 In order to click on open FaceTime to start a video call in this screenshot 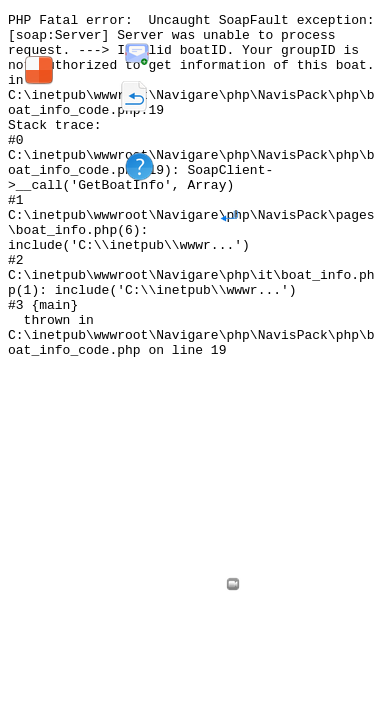, I will do `click(233, 584)`.